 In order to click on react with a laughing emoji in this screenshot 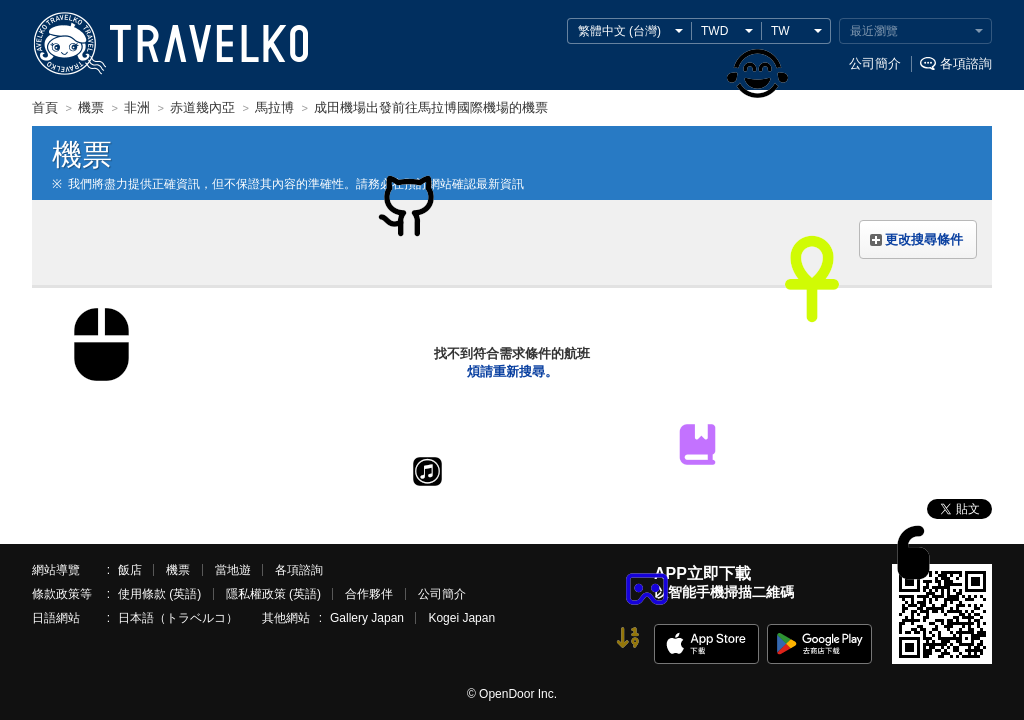, I will do `click(757, 73)`.